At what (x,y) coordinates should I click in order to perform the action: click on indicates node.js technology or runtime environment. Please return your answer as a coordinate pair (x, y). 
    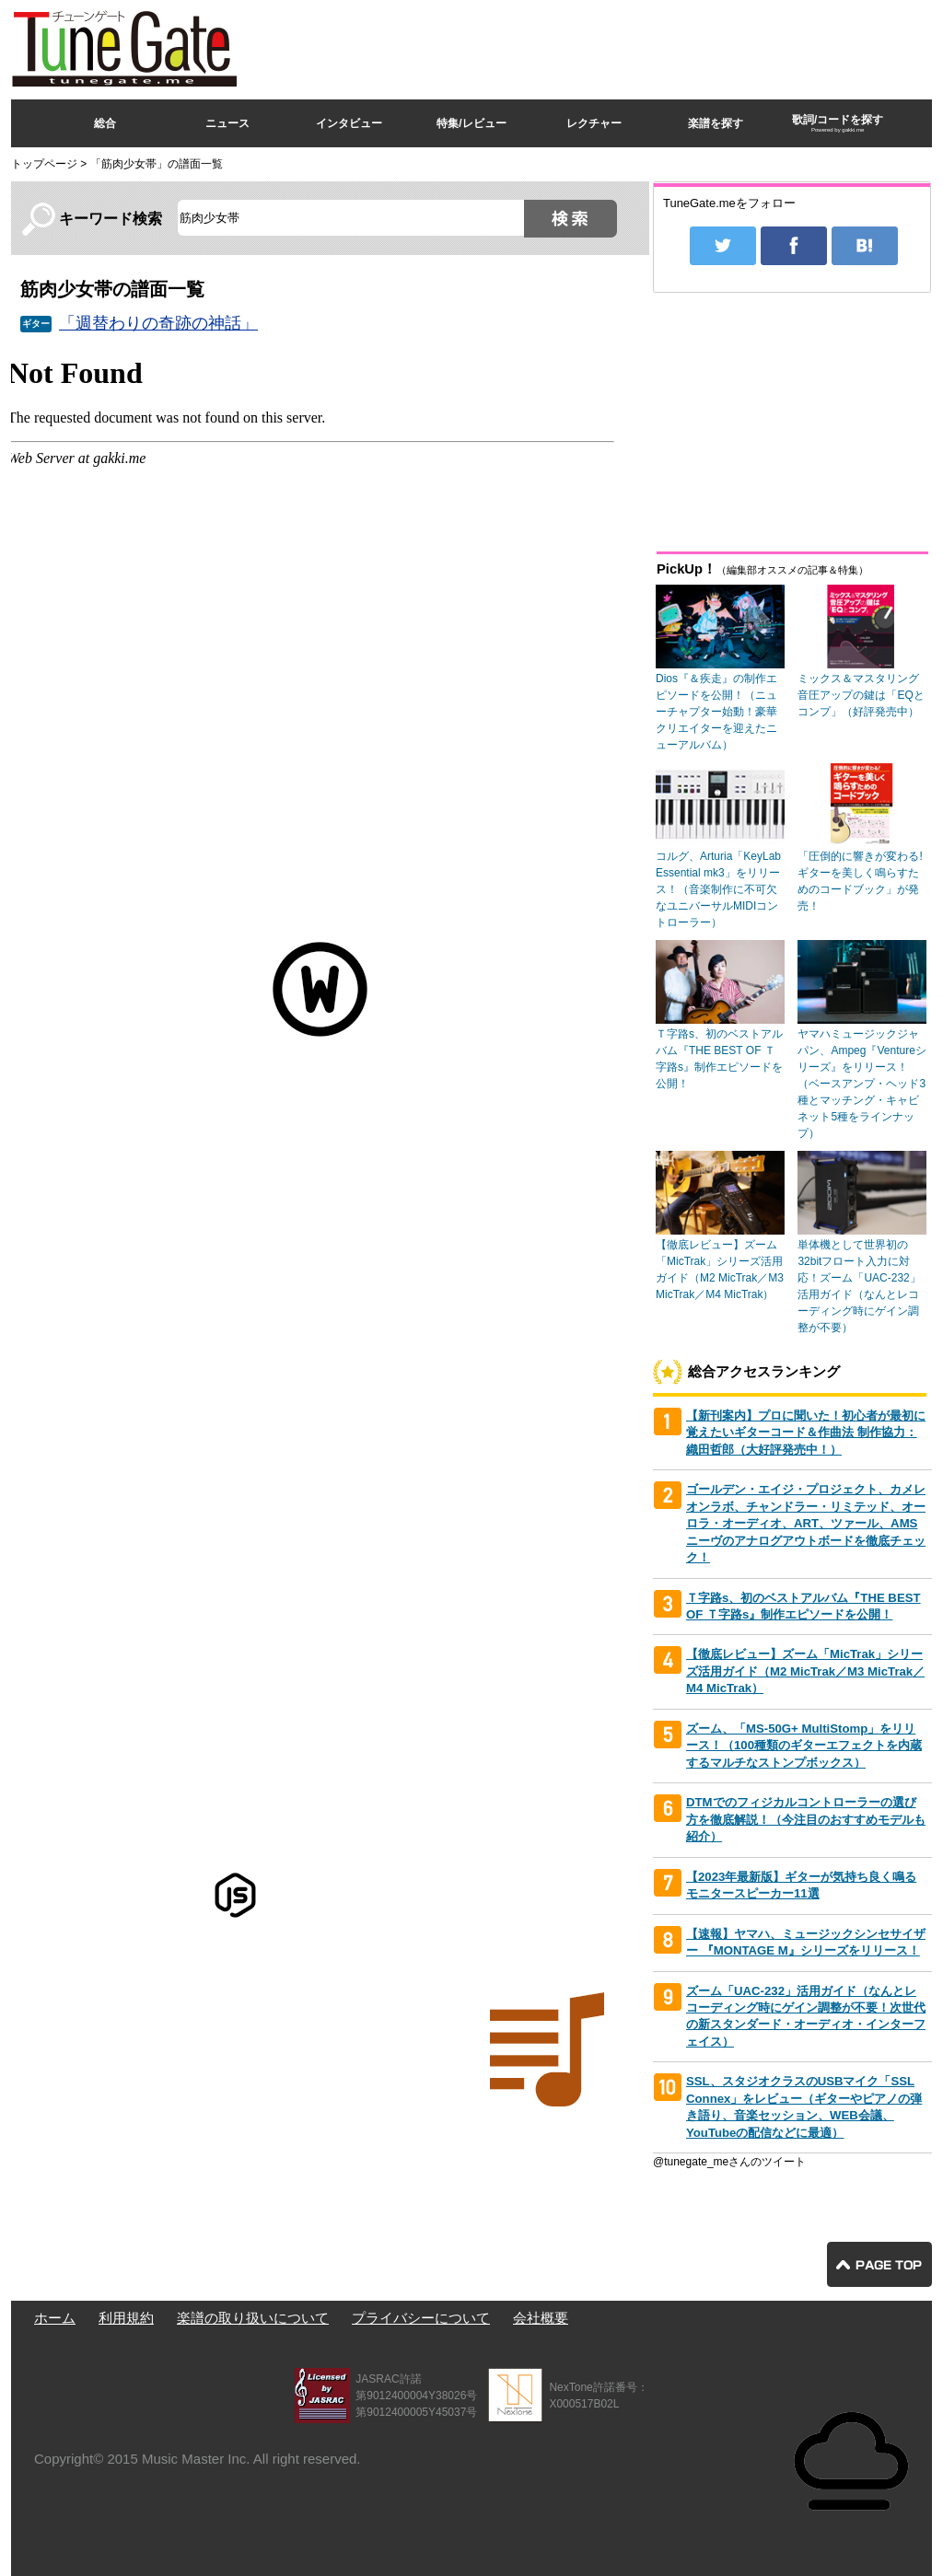
    Looking at the image, I should click on (235, 1895).